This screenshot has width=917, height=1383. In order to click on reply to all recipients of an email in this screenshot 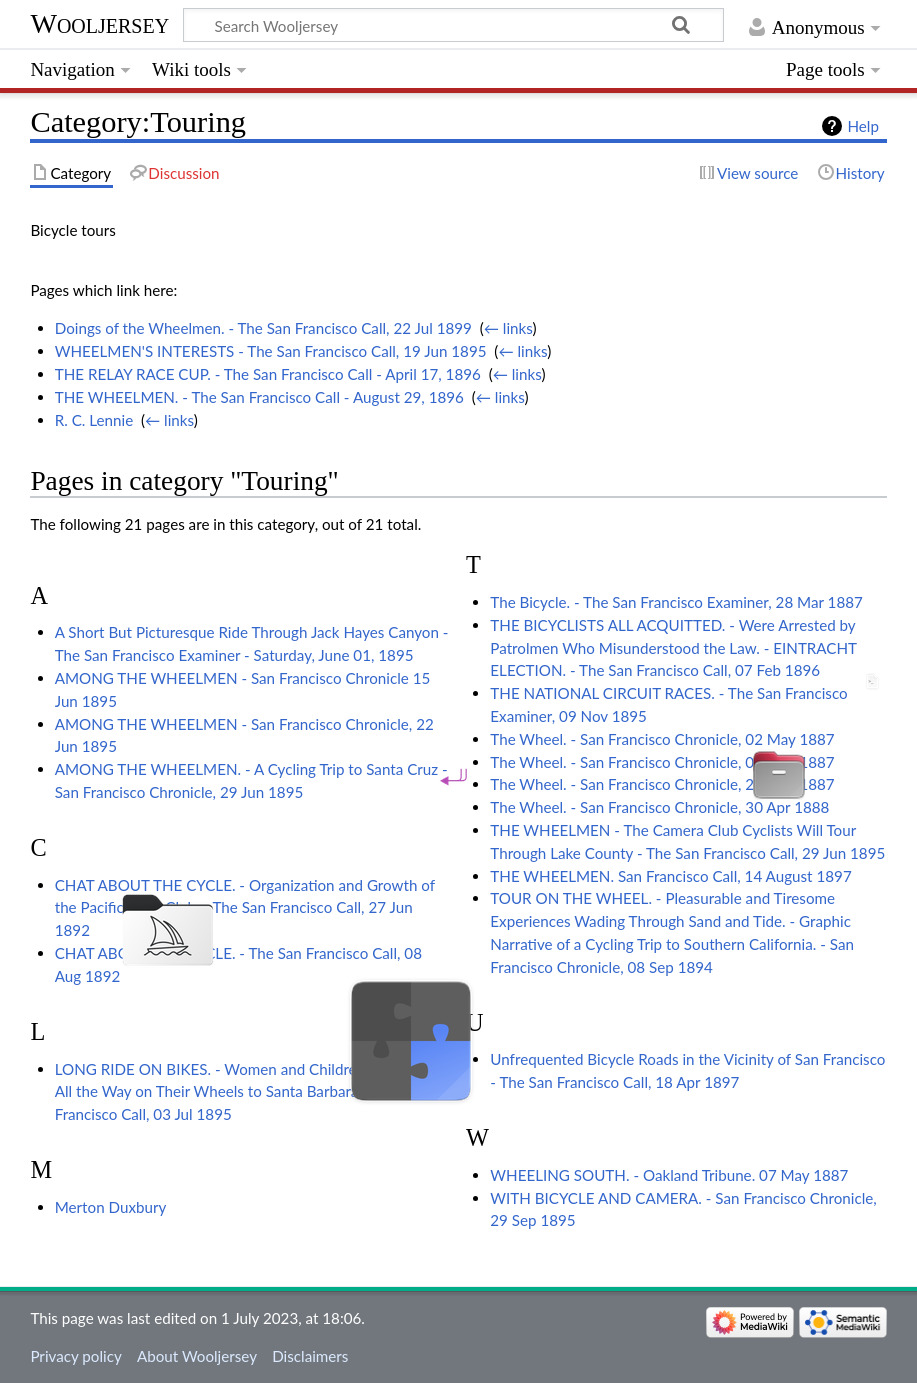, I will do `click(453, 777)`.